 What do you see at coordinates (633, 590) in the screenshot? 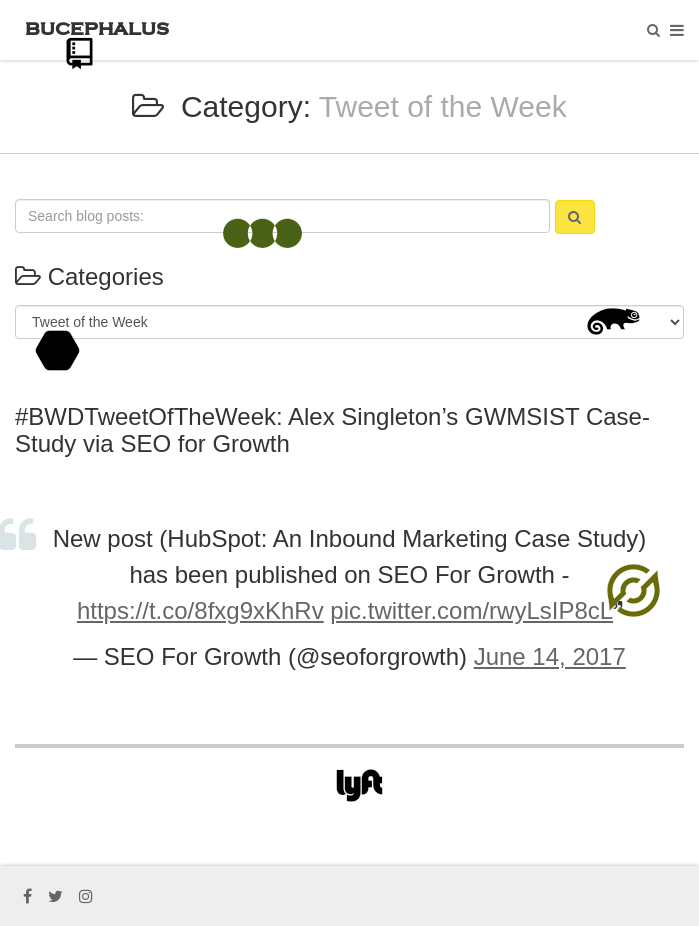
I see `launch honor of kings game` at bounding box center [633, 590].